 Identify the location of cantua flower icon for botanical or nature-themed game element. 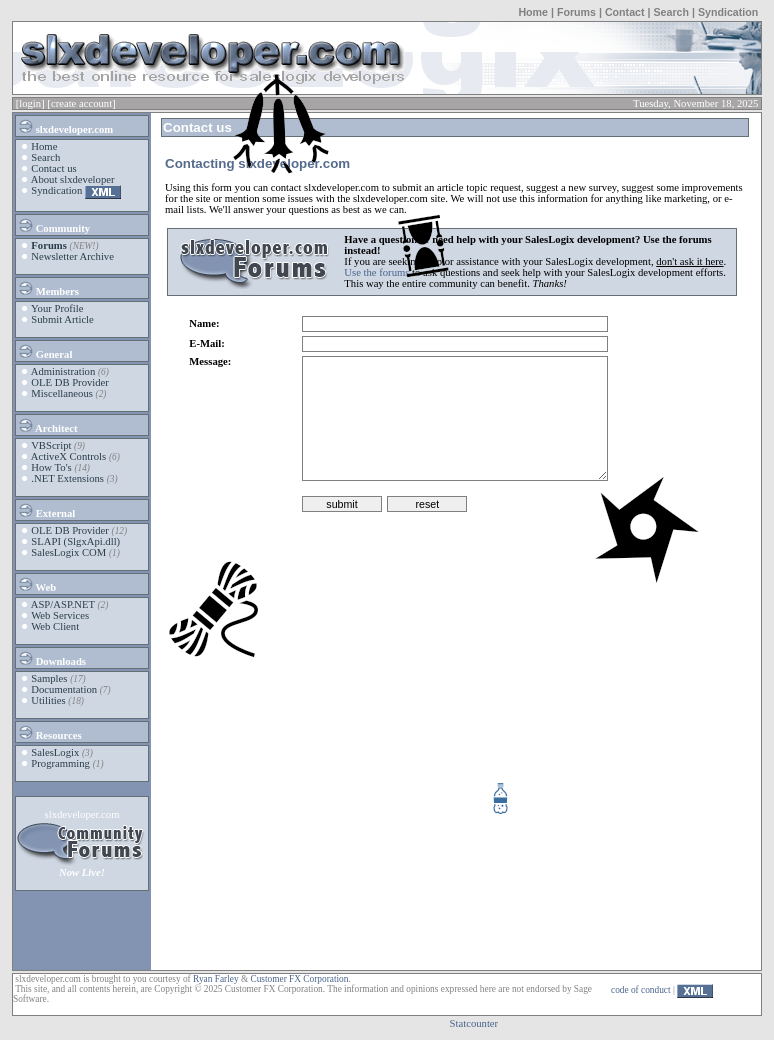
(281, 124).